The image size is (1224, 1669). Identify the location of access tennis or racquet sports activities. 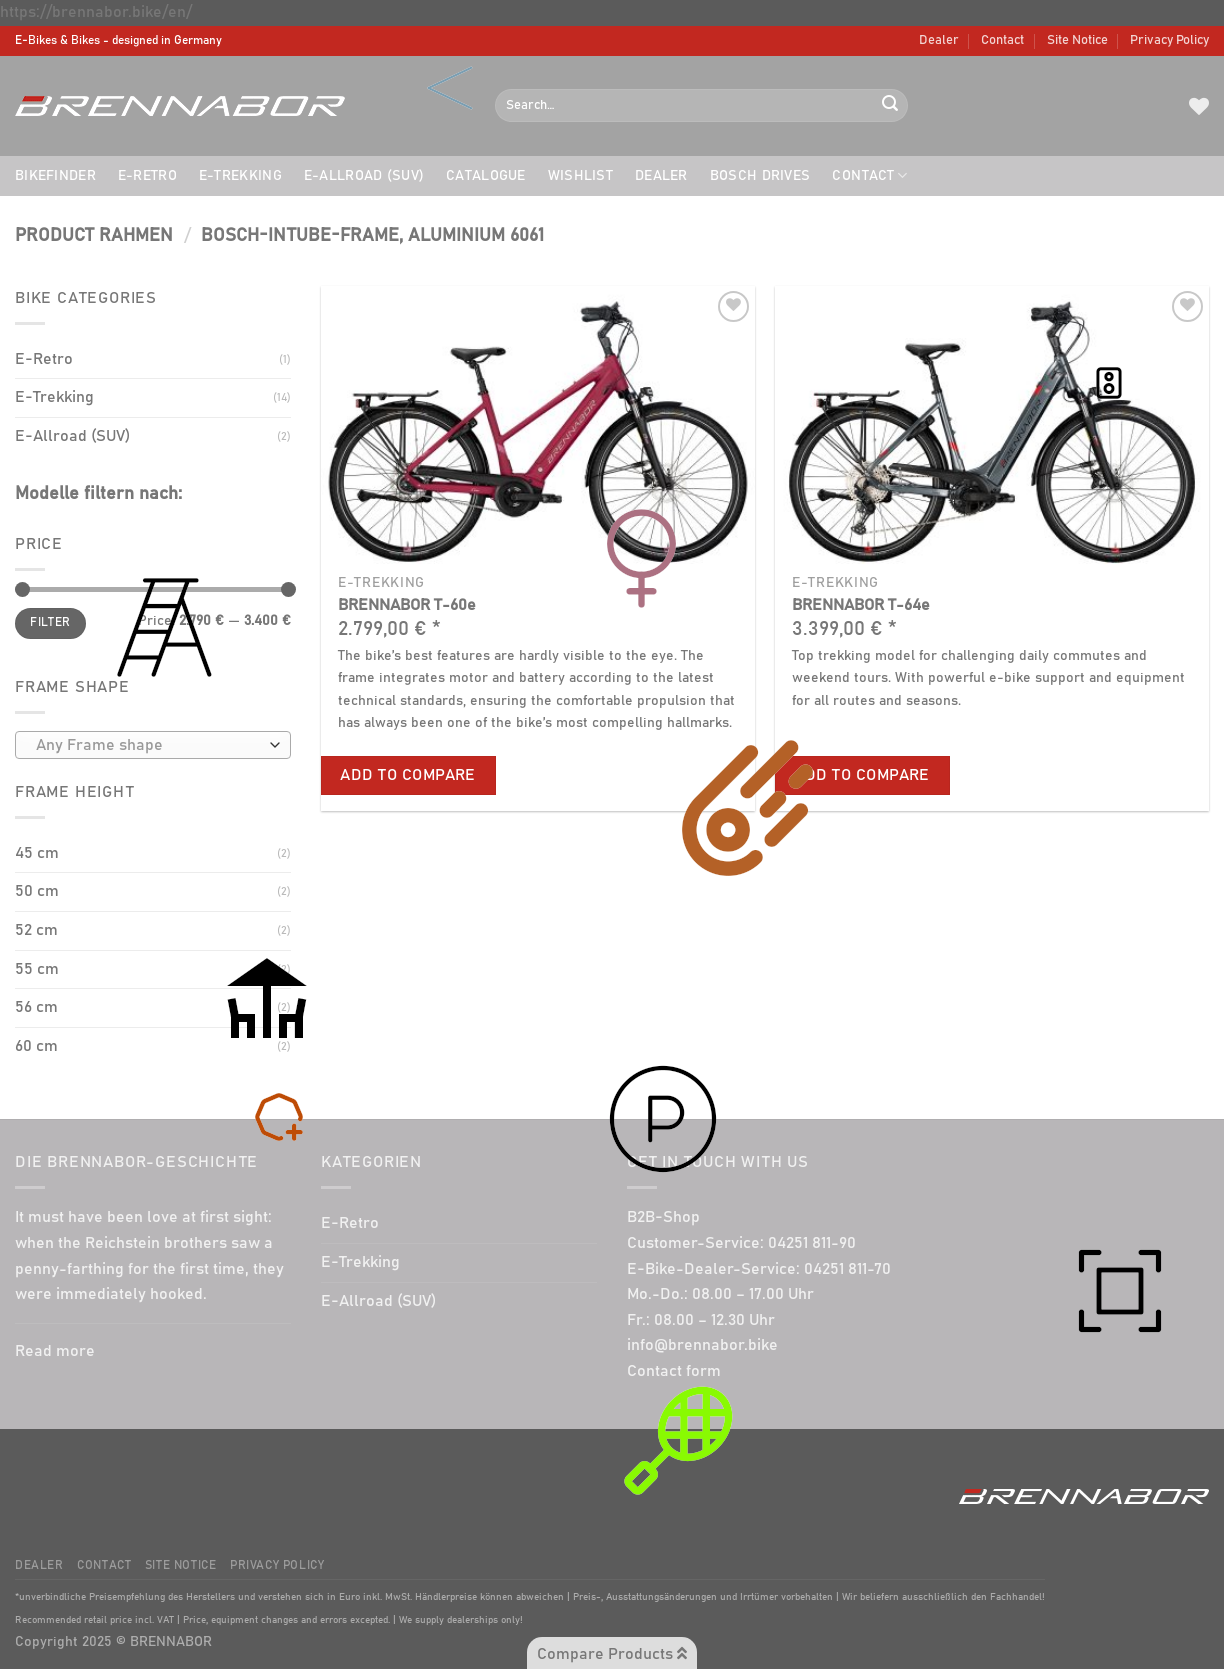
(676, 1442).